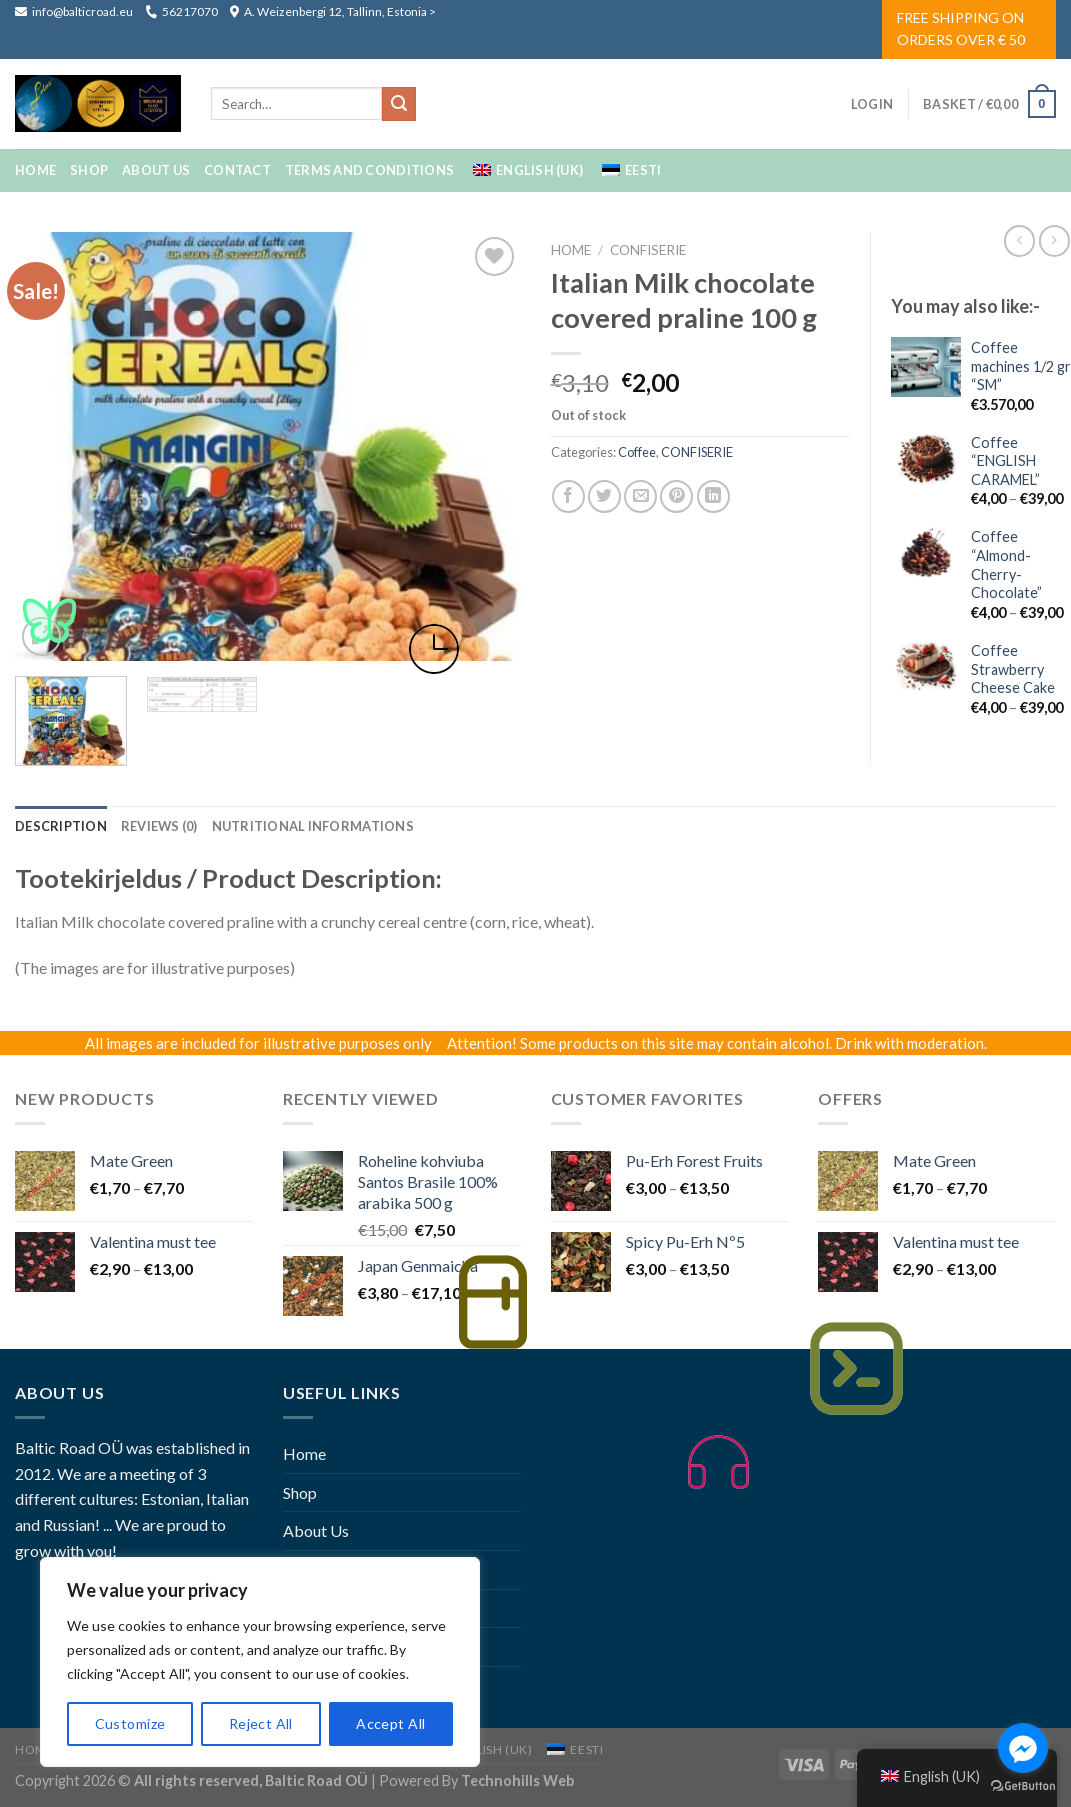 Image resolution: width=1071 pixels, height=1807 pixels. What do you see at coordinates (856, 1368) in the screenshot?
I see `tabler icons brand logo` at bounding box center [856, 1368].